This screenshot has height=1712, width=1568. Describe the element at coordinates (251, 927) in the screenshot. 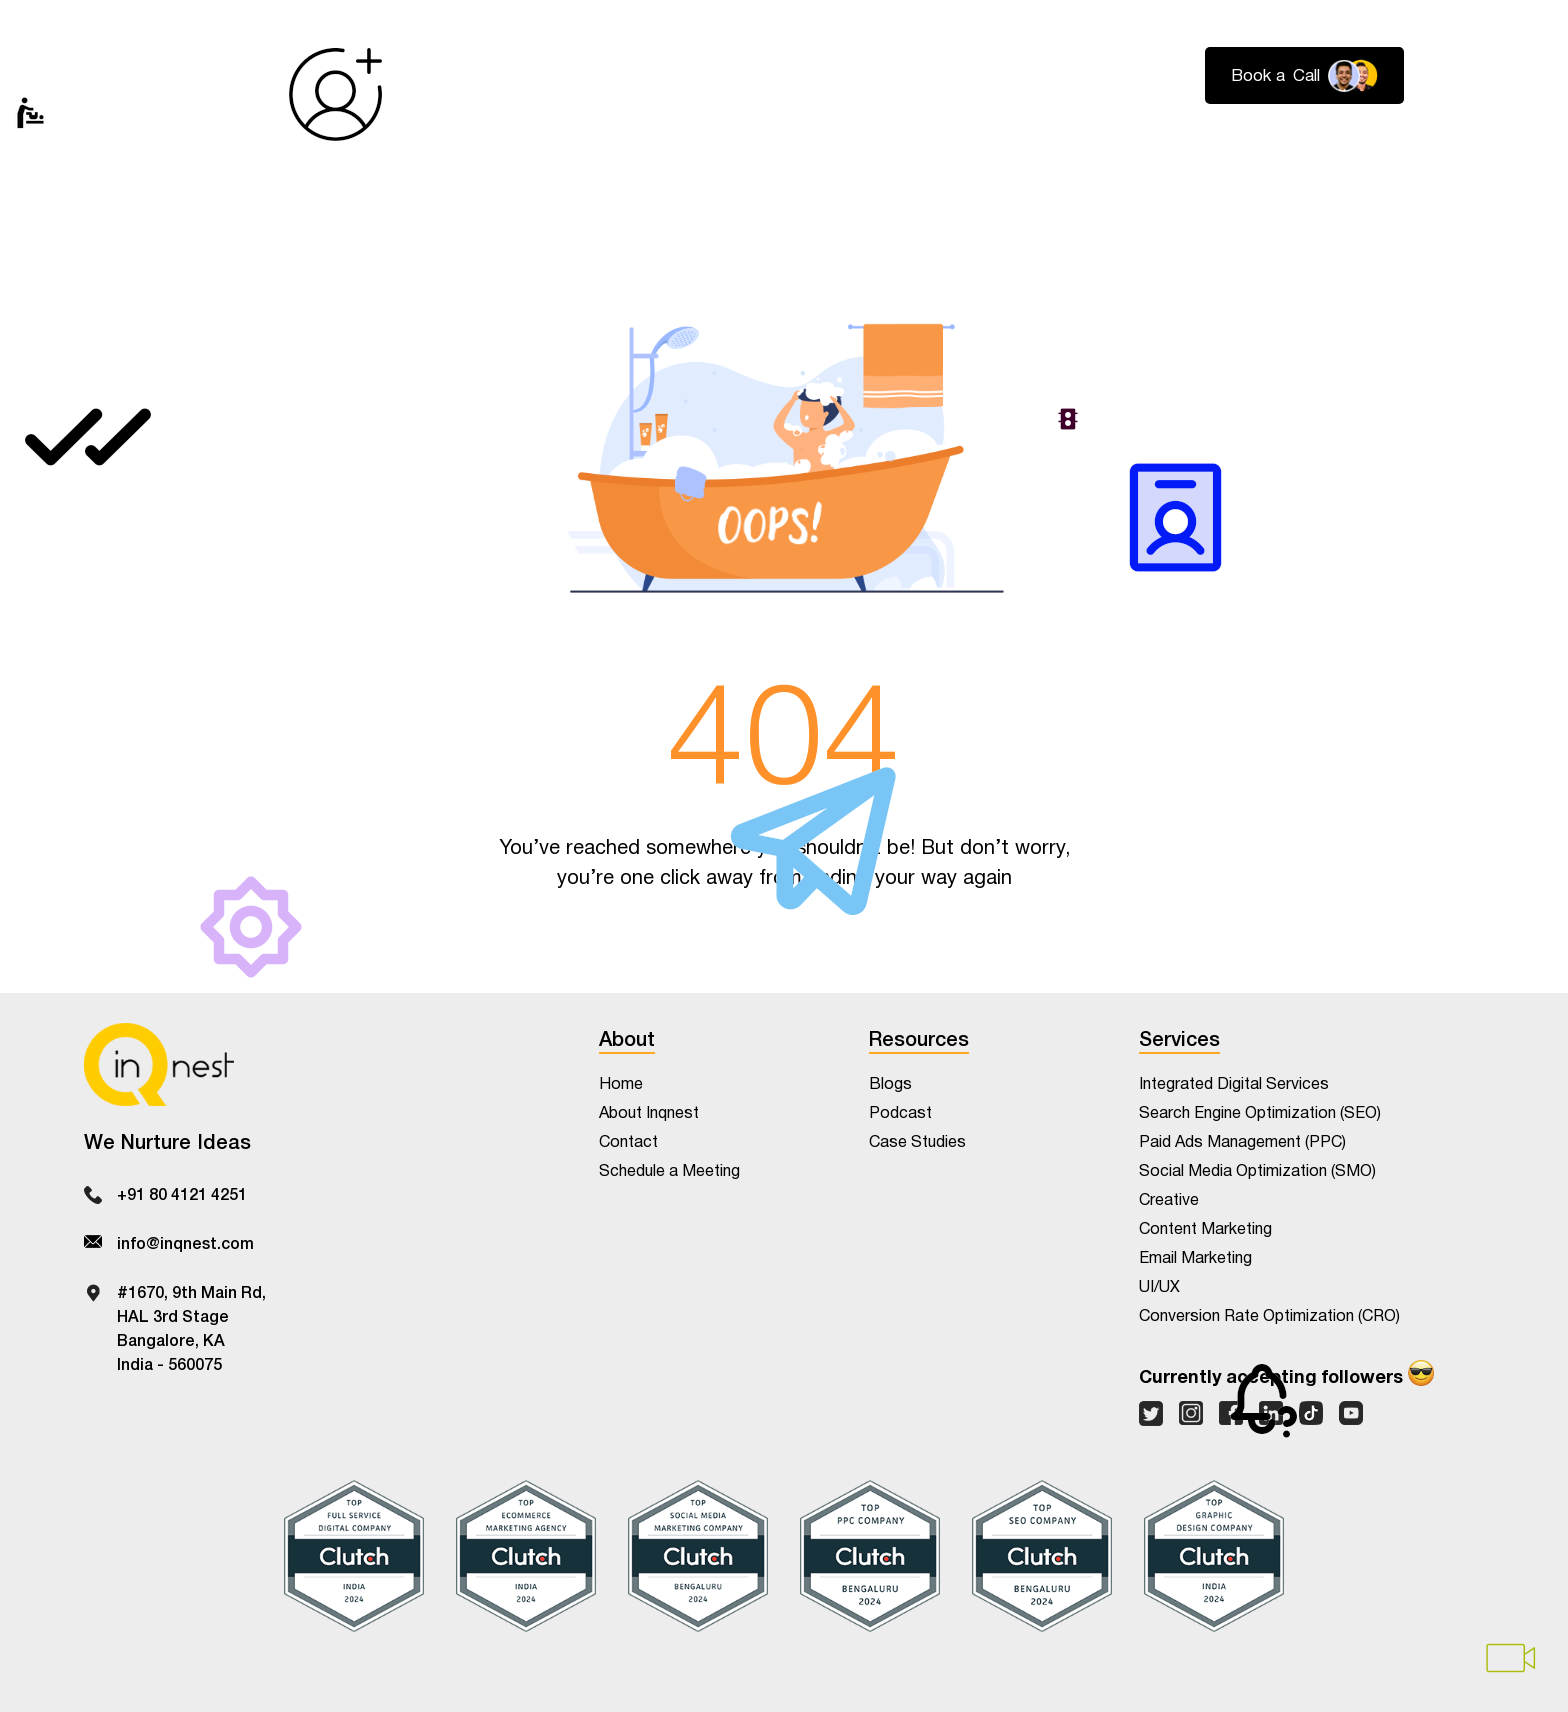

I see `adjust screen brightness settings` at that location.